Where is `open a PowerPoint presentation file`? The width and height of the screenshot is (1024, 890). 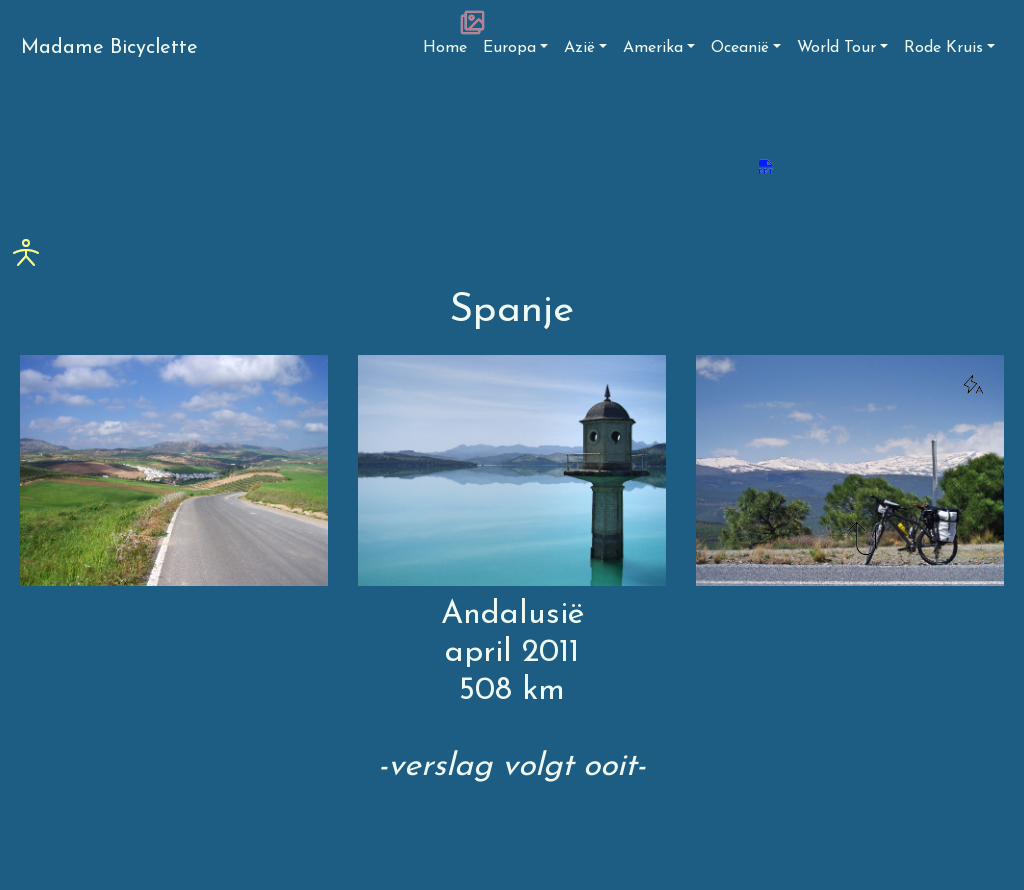 open a PowerPoint presentation file is located at coordinates (765, 167).